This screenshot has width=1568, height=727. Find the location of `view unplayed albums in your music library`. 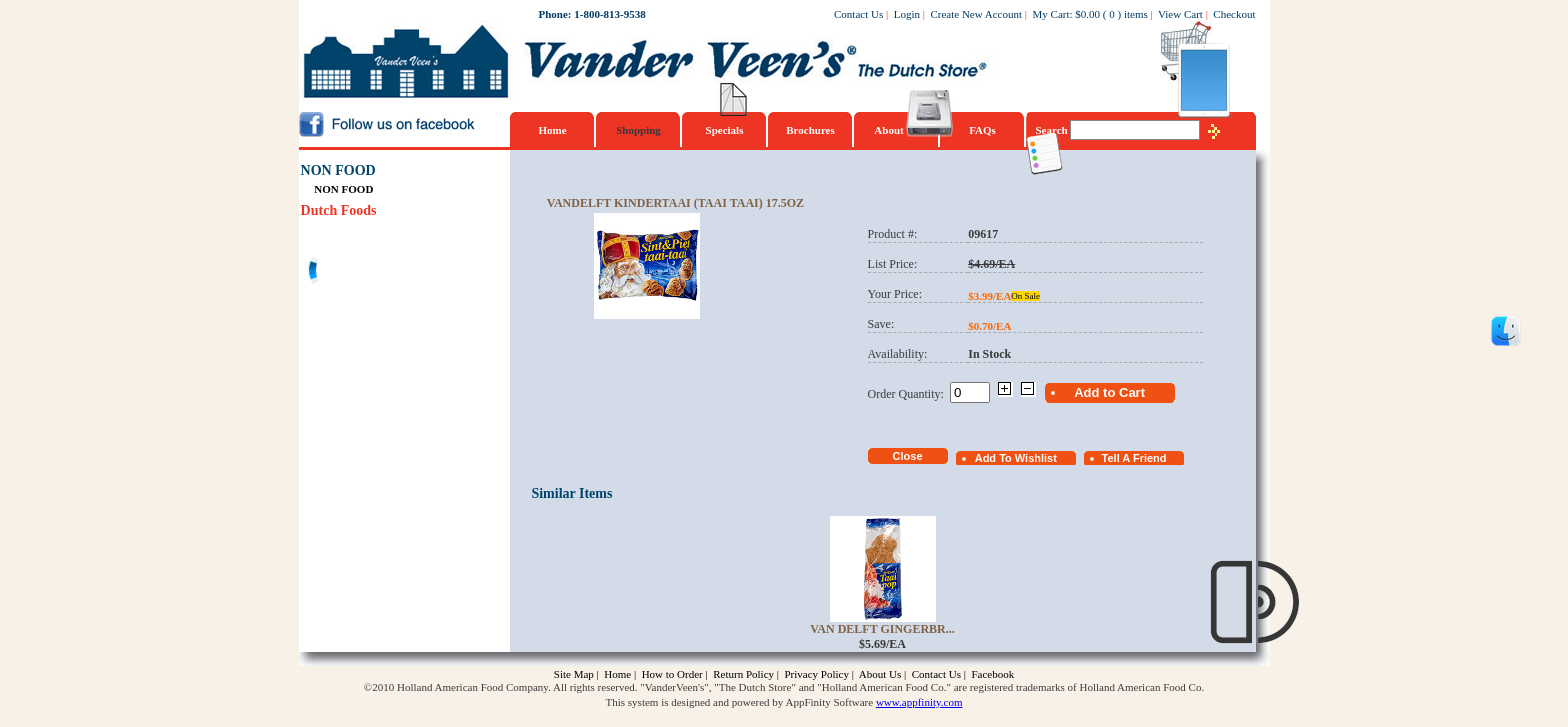

view unplayed albums in your music library is located at coordinates (1252, 602).